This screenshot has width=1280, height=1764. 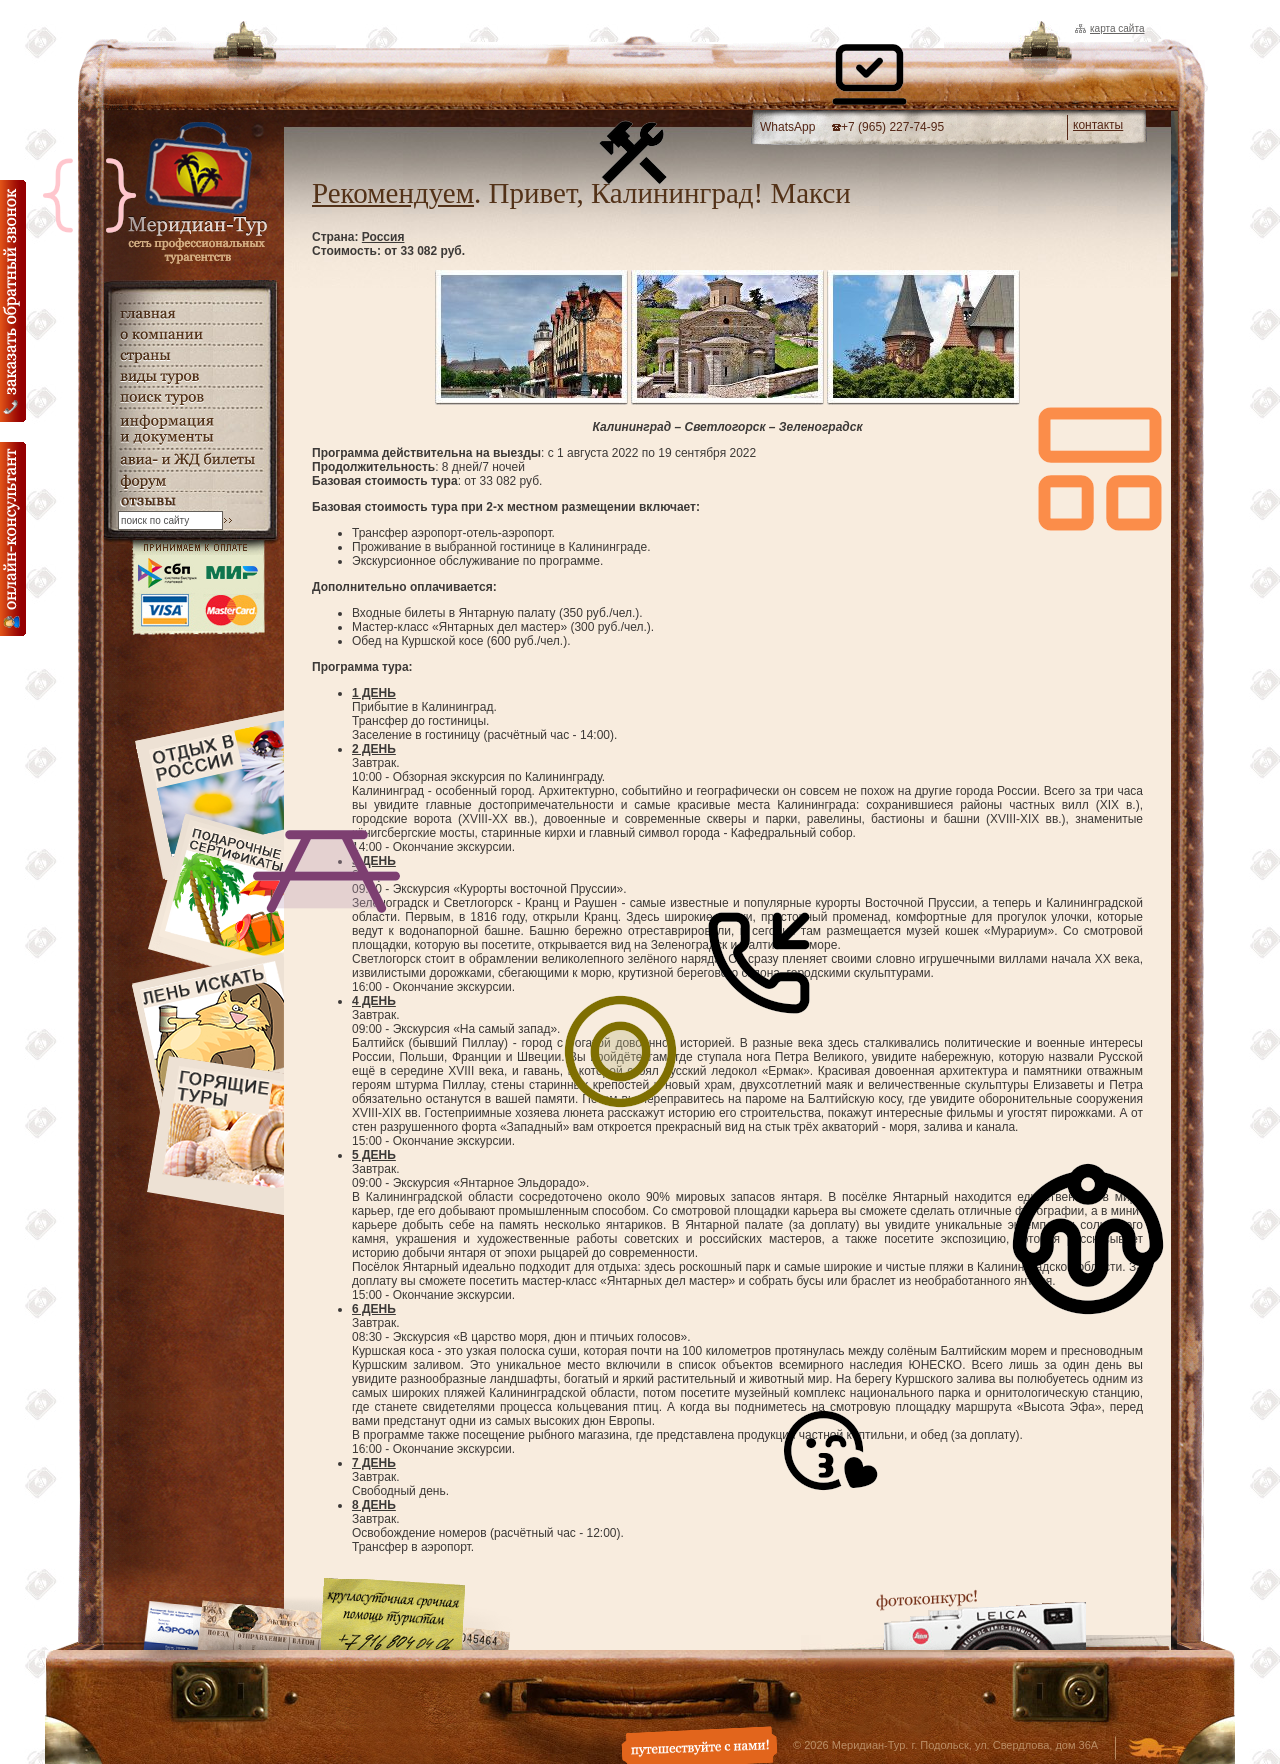 What do you see at coordinates (1088, 1239) in the screenshot?
I see `view dessert menu options` at bounding box center [1088, 1239].